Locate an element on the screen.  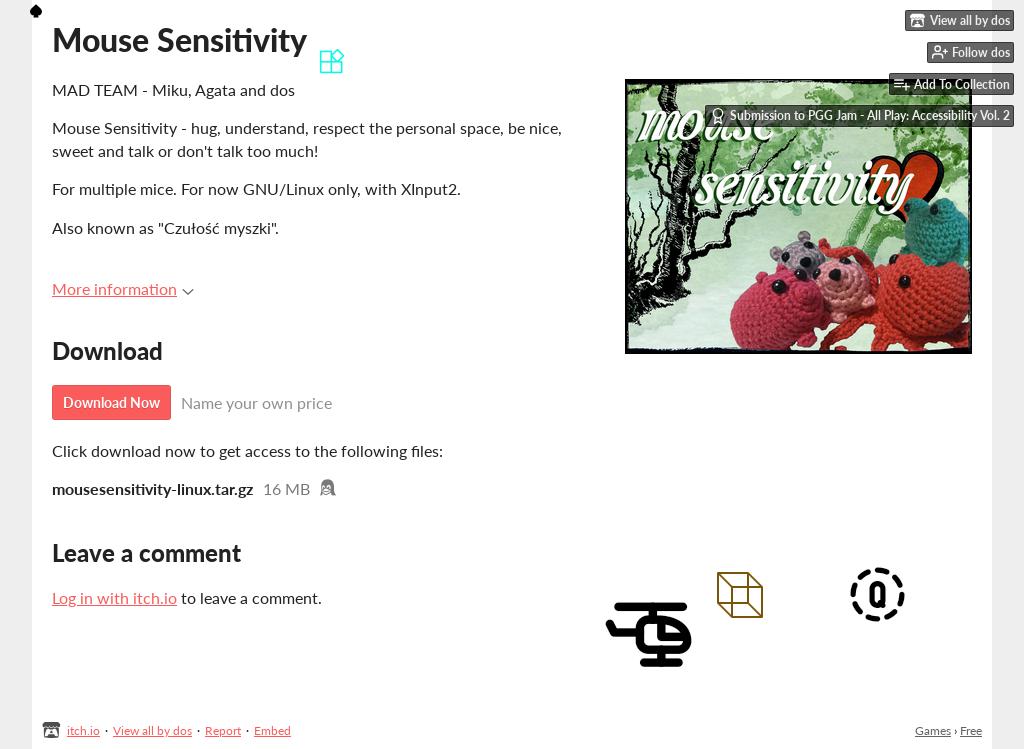
view 3D model or object is located at coordinates (740, 595).